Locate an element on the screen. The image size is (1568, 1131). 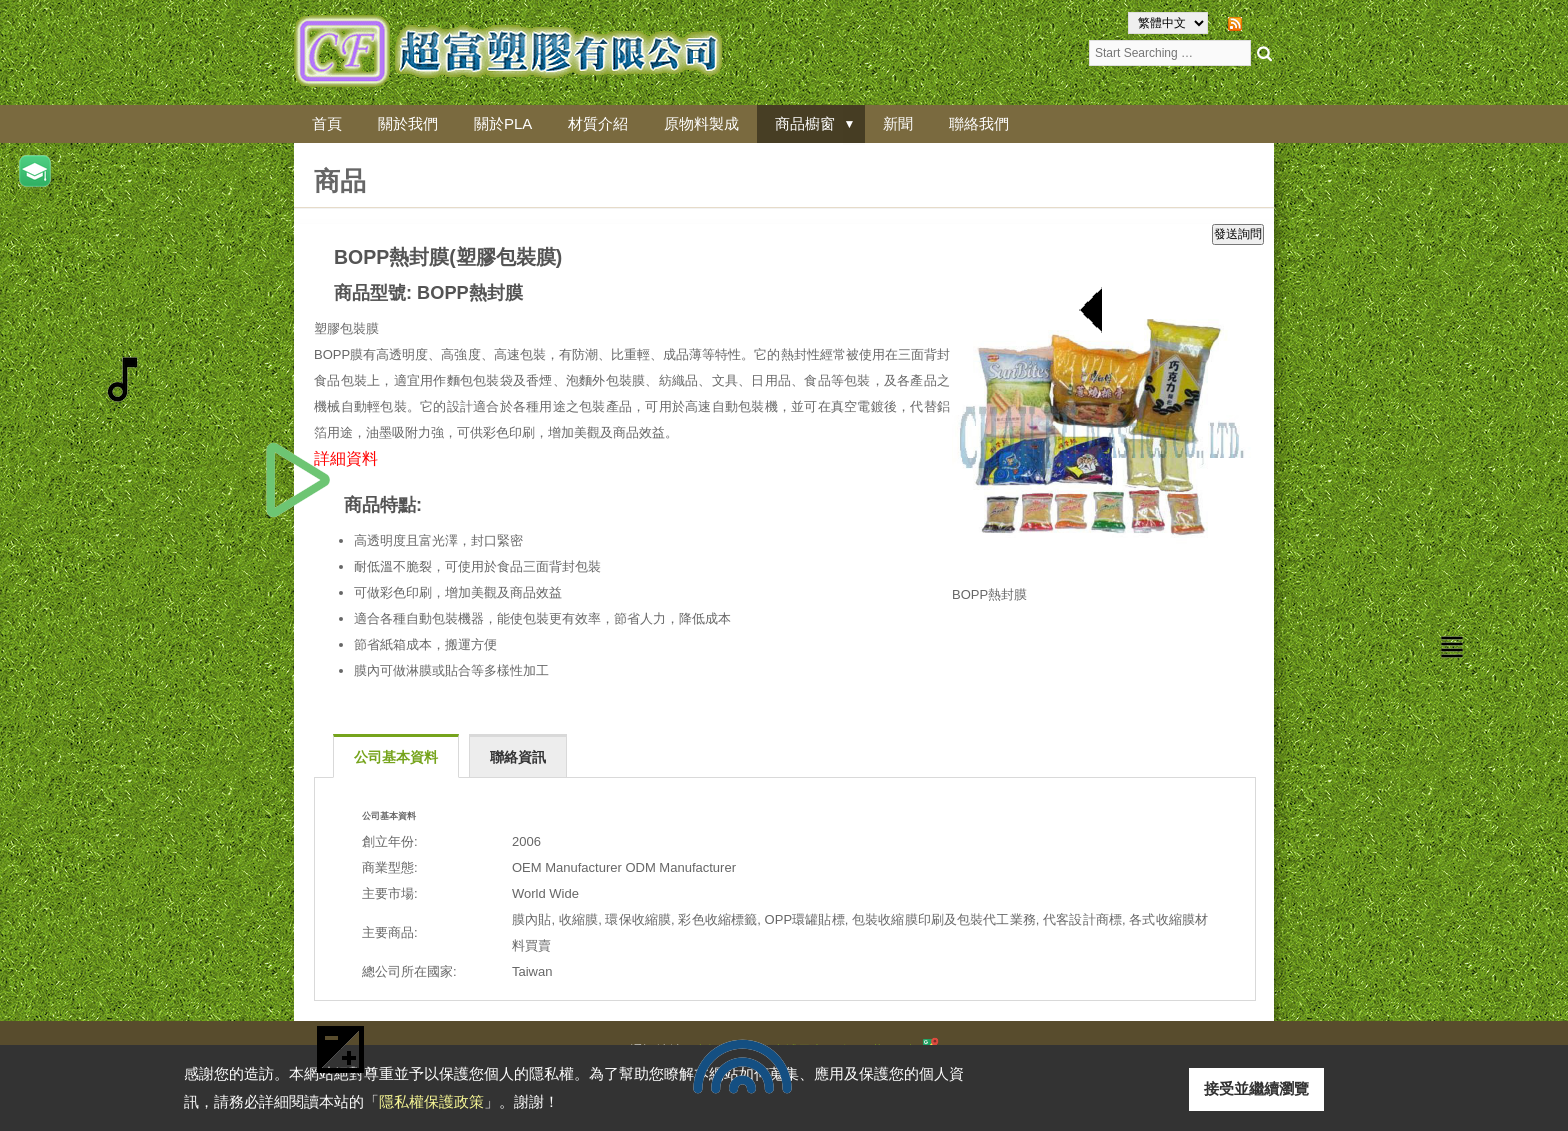
open navigation menu is located at coordinates (1452, 647).